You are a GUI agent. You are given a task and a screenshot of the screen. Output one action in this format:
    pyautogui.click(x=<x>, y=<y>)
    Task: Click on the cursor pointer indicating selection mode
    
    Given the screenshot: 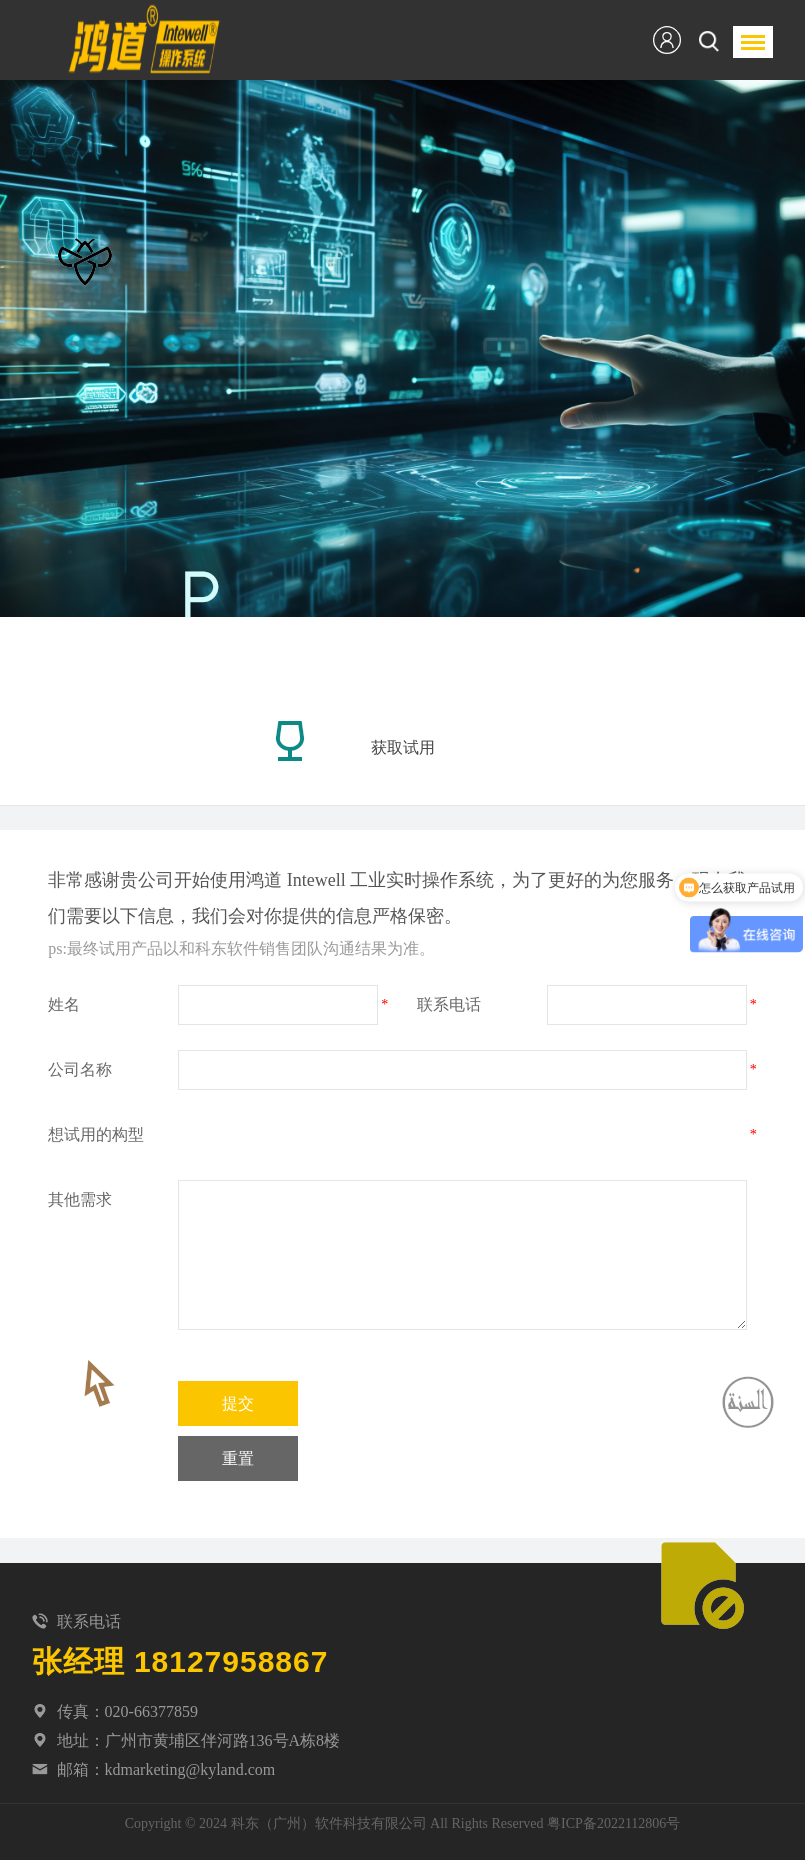 What is the action you would take?
    pyautogui.click(x=96, y=1383)
    